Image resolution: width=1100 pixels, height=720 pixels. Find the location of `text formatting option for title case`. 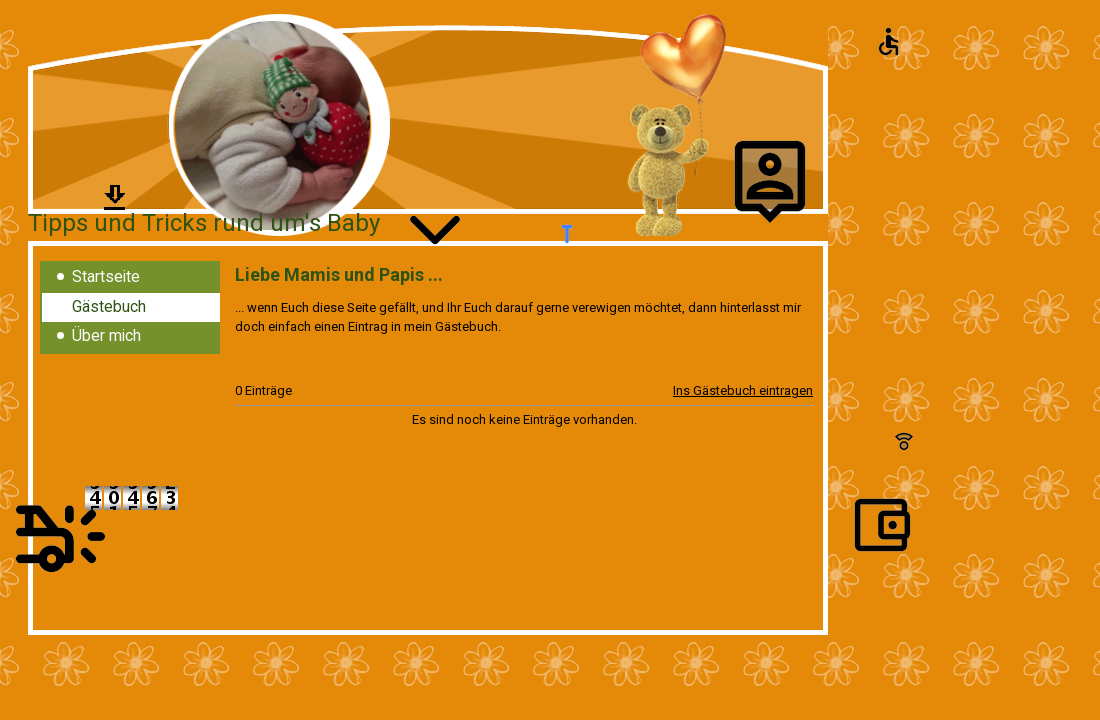

text formatting option for title case is located at coordinates (567, 234).